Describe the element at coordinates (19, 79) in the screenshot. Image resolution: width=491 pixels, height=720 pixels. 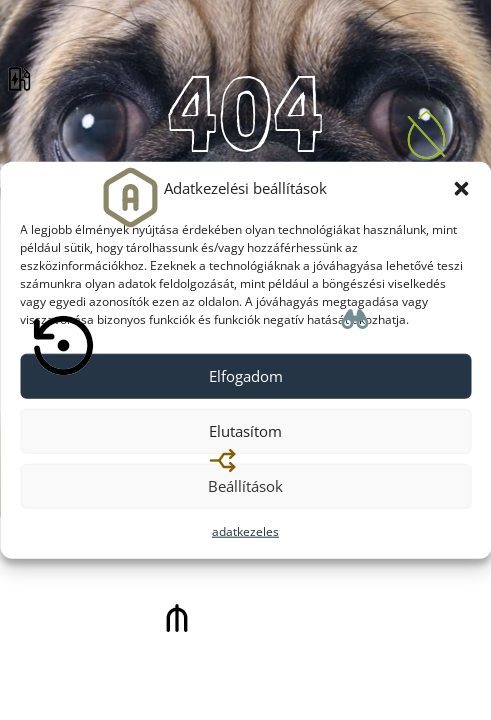
I see `find nearby electric vehicle charging stations` at that location.